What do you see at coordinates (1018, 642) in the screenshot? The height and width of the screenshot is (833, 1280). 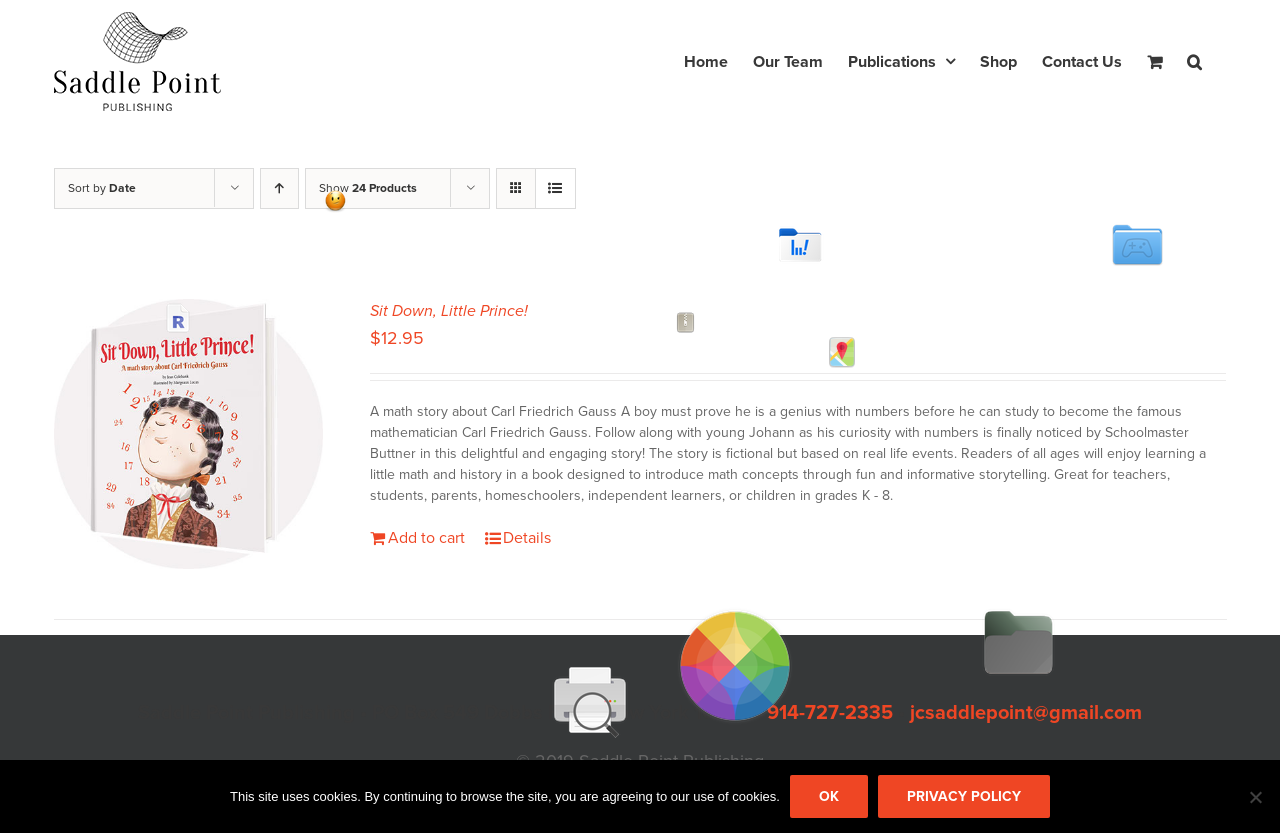 I see `an open folder in the file system` at bounding box center [1018, 642].